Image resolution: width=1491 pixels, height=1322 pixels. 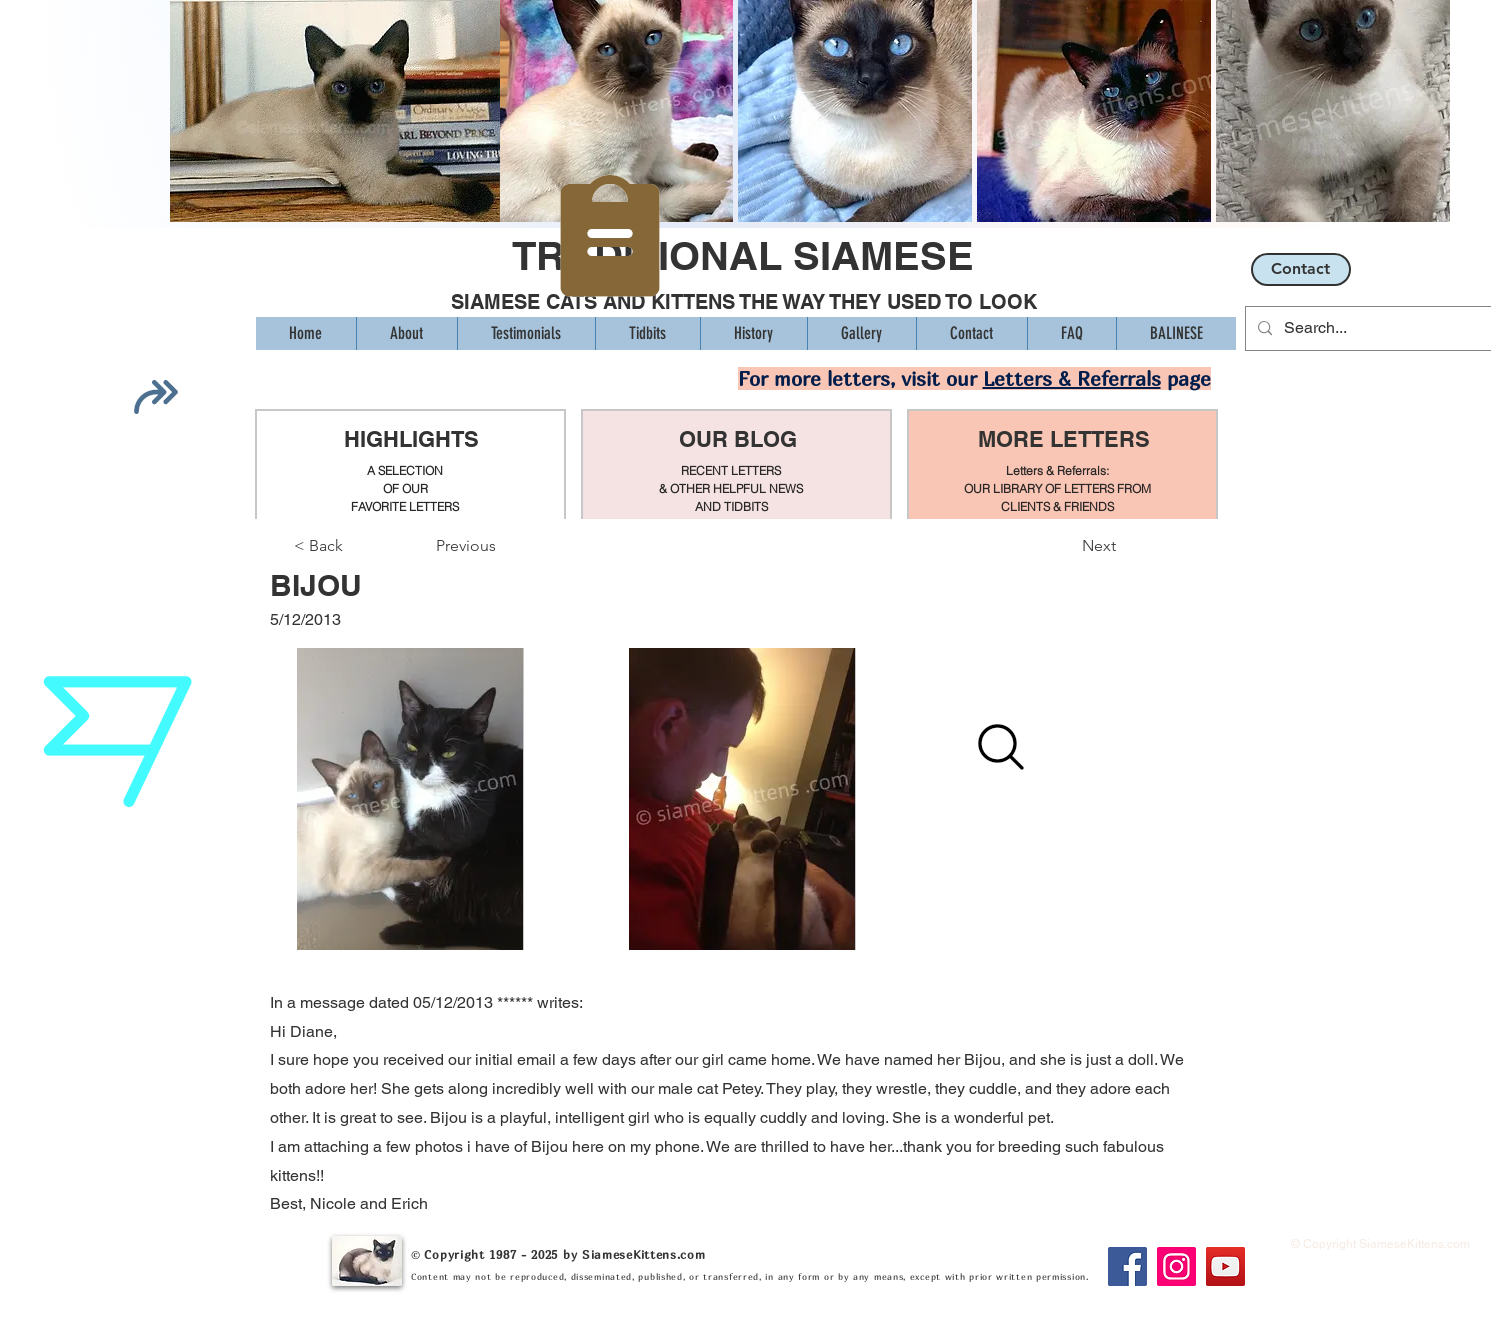 I want to click on view clipboard contents, so click(x=610, y=238).